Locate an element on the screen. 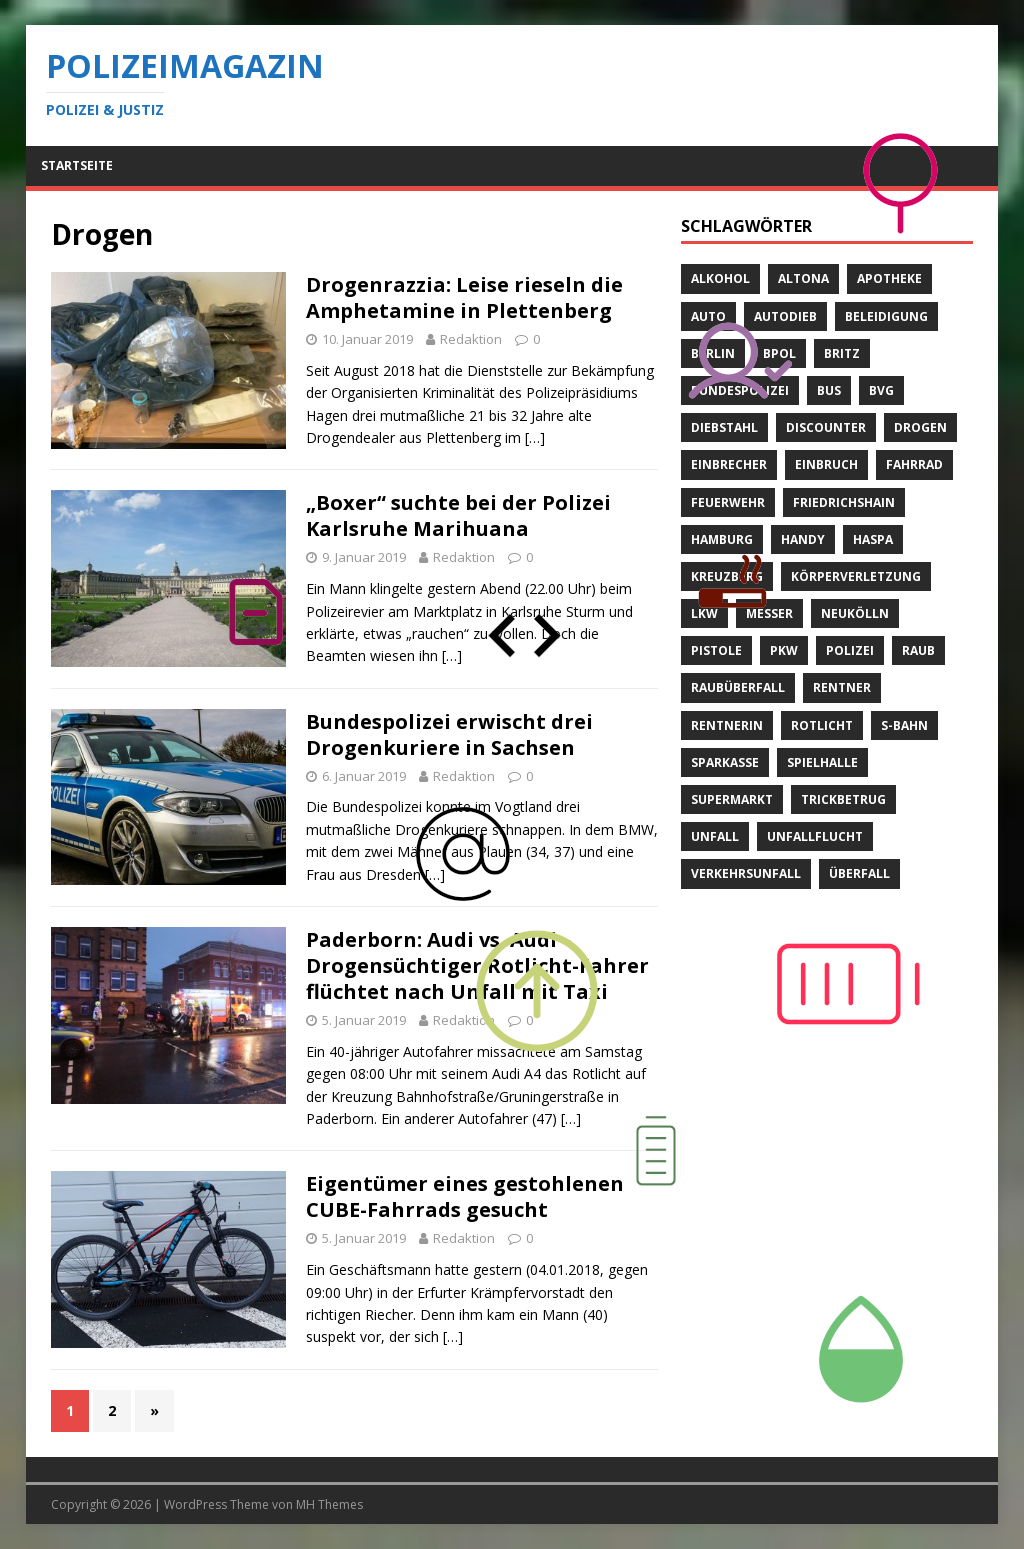  indicates a designated smoking area is located at coordinates (732, 588).